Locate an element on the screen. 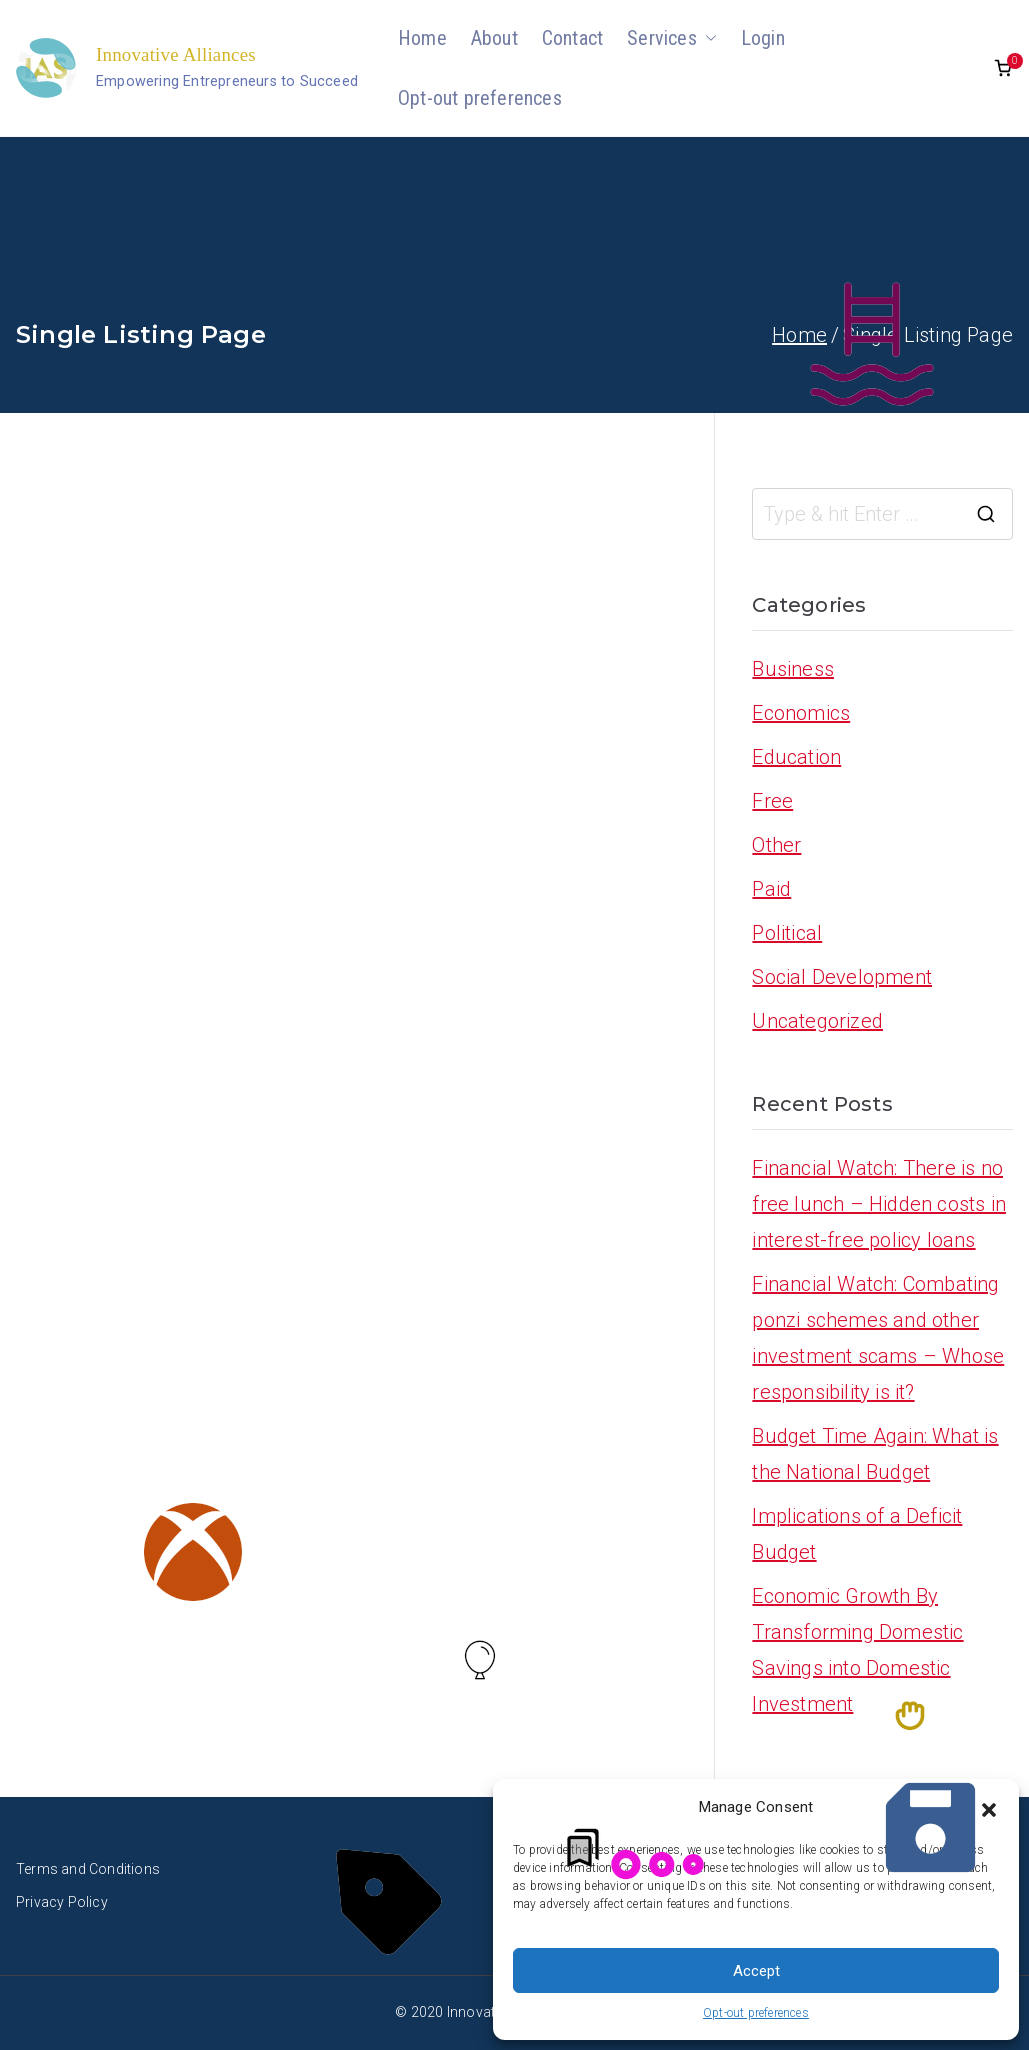 The width and height of the screenshot is (1029, 2050). open Xbox app is located at coordinates (193, 1552).